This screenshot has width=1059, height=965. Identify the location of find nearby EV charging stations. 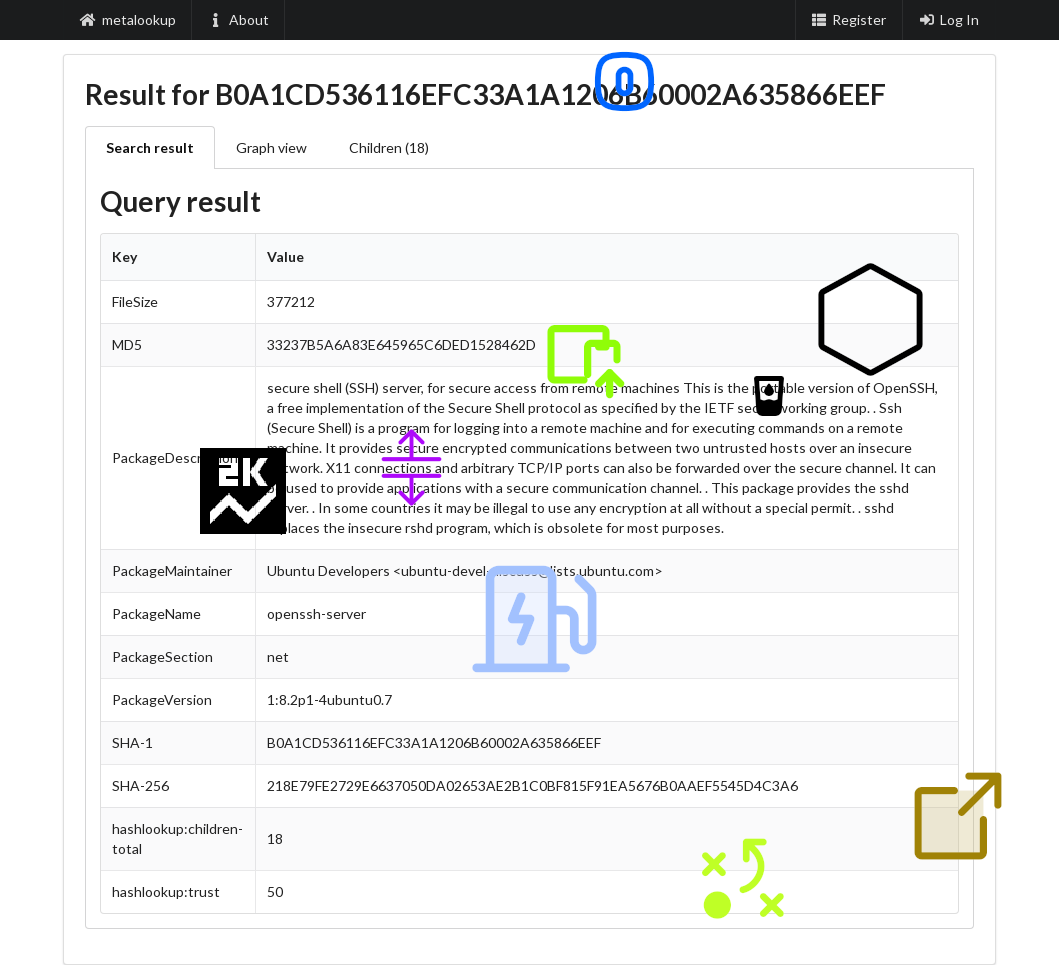
(530, 619).